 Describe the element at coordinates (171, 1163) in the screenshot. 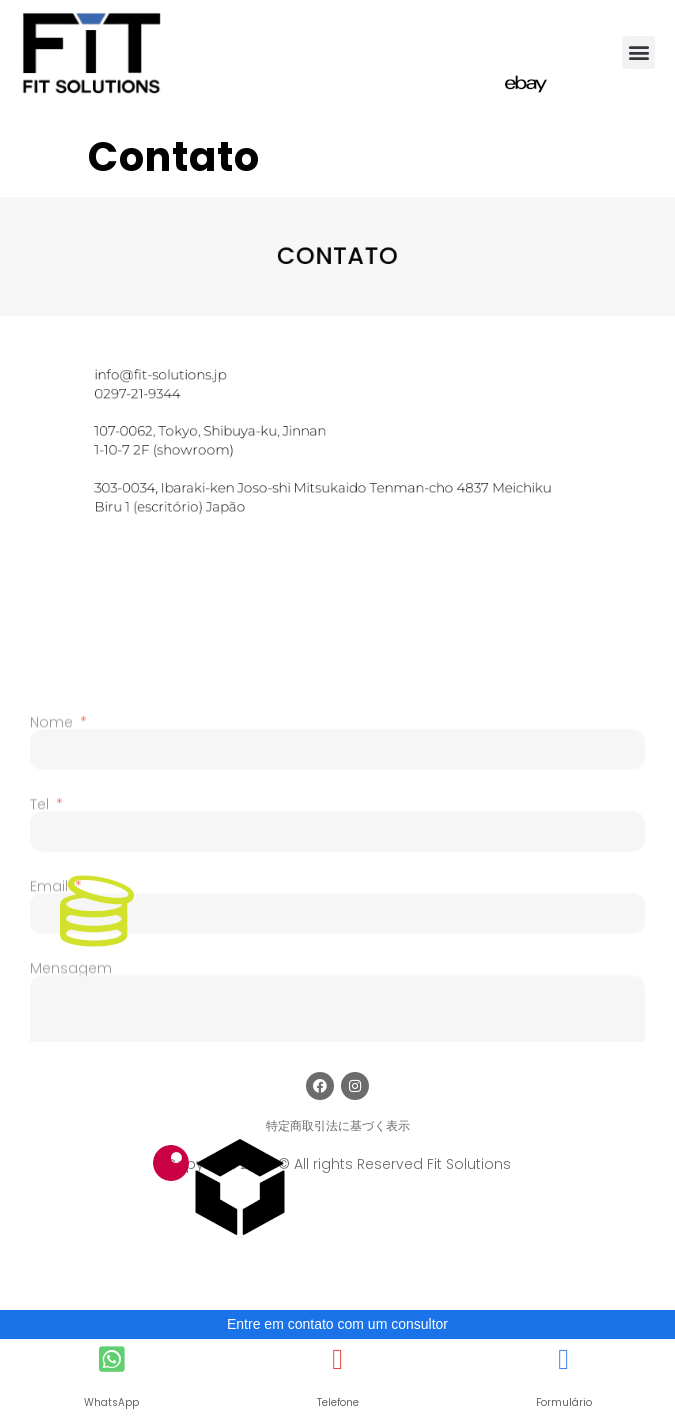

I see `open inoreader rss feed reader` at that location.